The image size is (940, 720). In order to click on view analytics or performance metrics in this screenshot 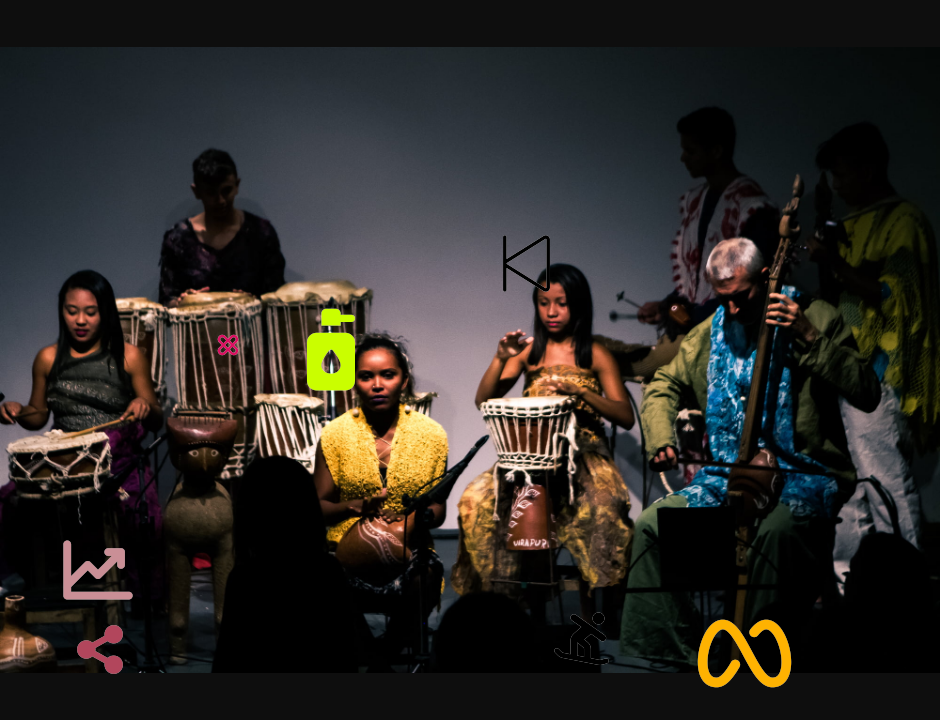, I will do `click(98, 570)`.